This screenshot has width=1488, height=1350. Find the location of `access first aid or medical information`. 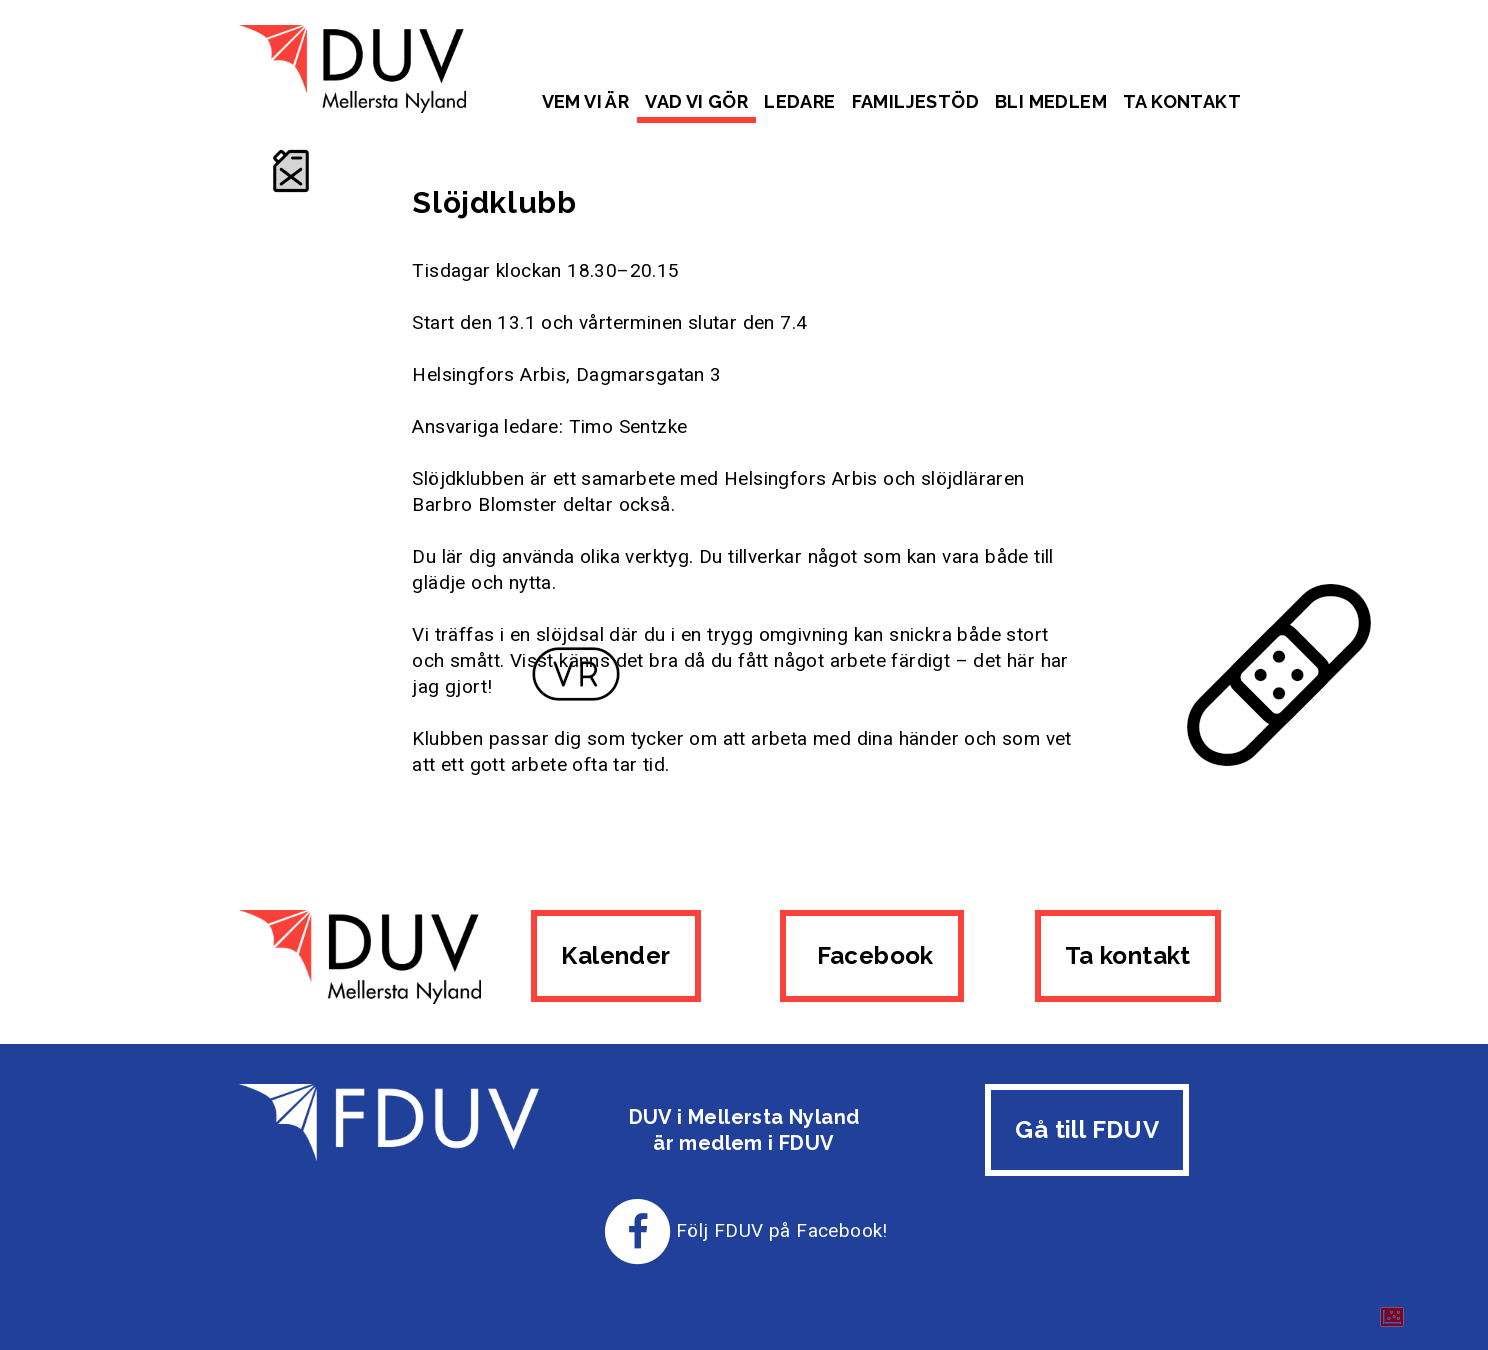

access first aid or medical information is located at coordinates (1279, 675).